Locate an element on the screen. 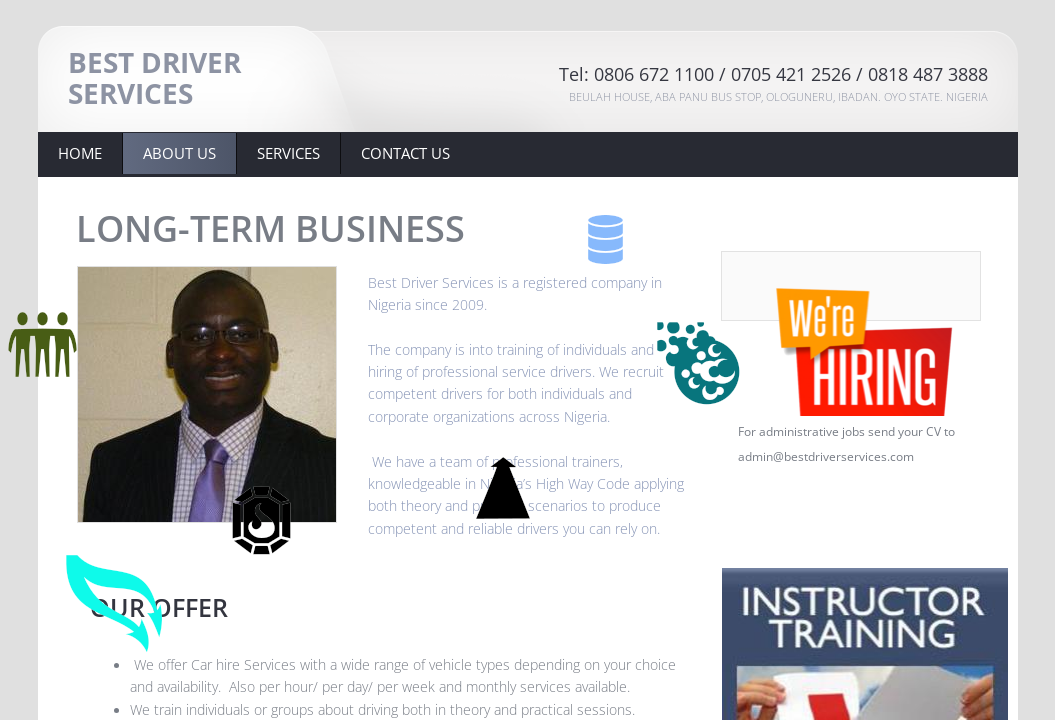 Image resolution: width=1055 pixels, height=720 pixels. access database storage is located at coordinates (605, 239).